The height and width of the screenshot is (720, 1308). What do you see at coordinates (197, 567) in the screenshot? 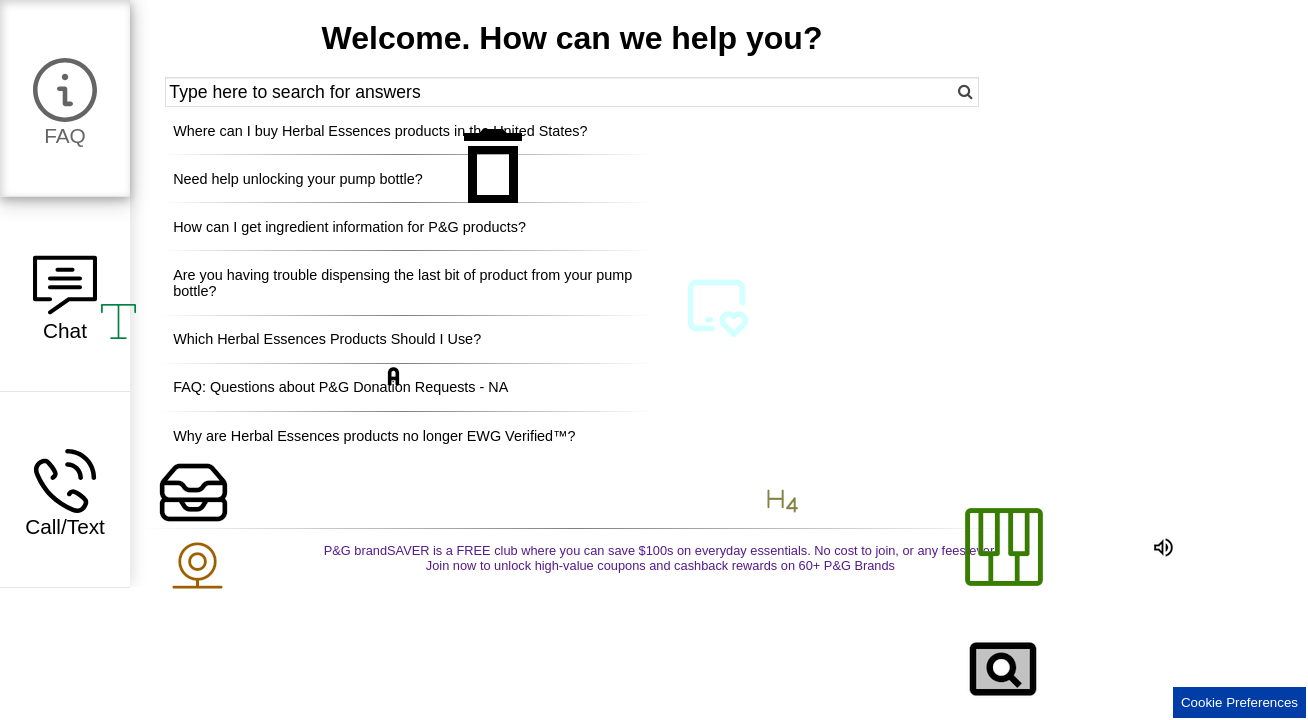
I see `access webcam or camera settings` at bounding box center [197, 567].